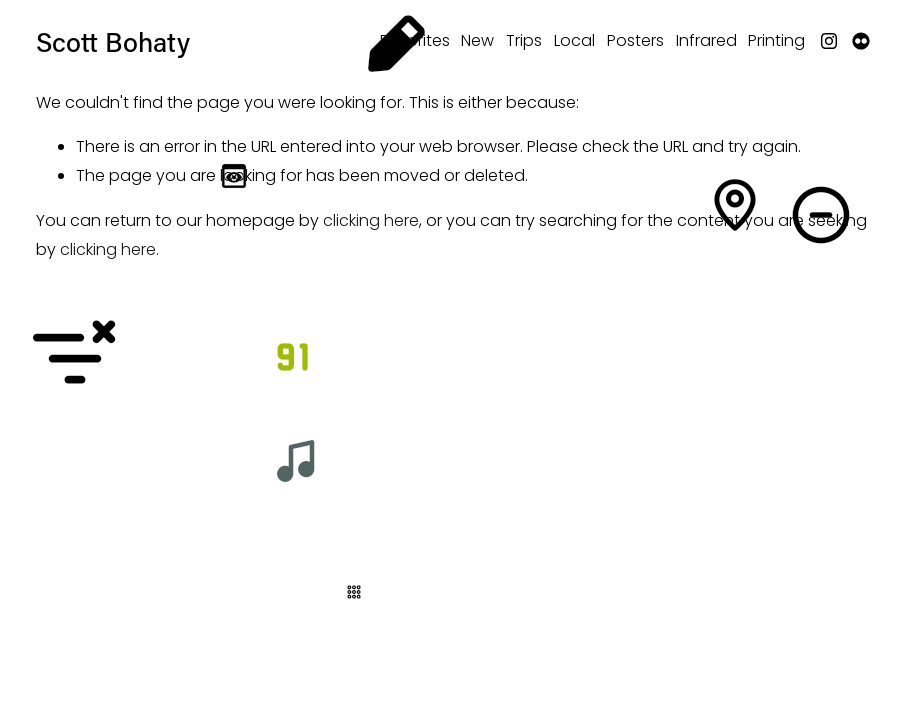  What do you see at coordinates (354, 592) in the screenshot?
I see `open the dial pad` at bounding box center [354, 592].